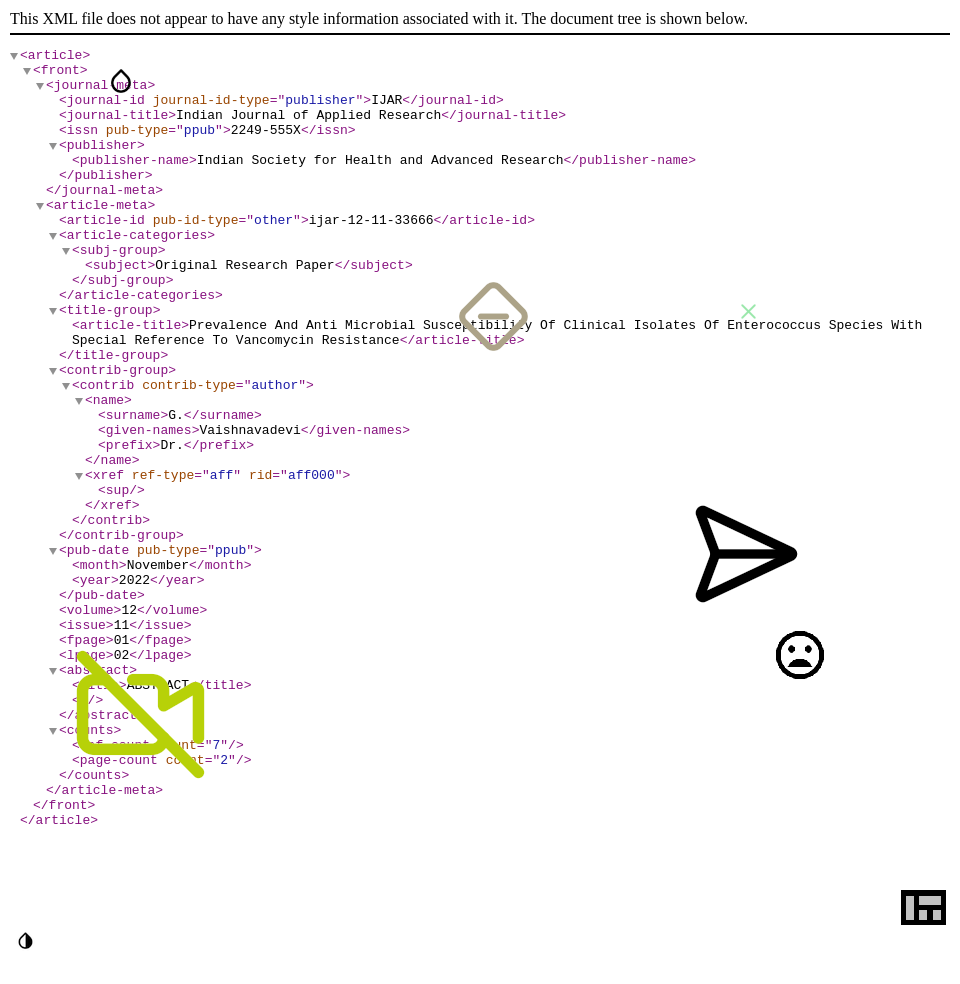 The width and height of the screenshot is (960, 984). What do you see at coordinates (140, 714) in the screenshot?
I see `turn off camera or disable video` at bounding box center [140, 714].